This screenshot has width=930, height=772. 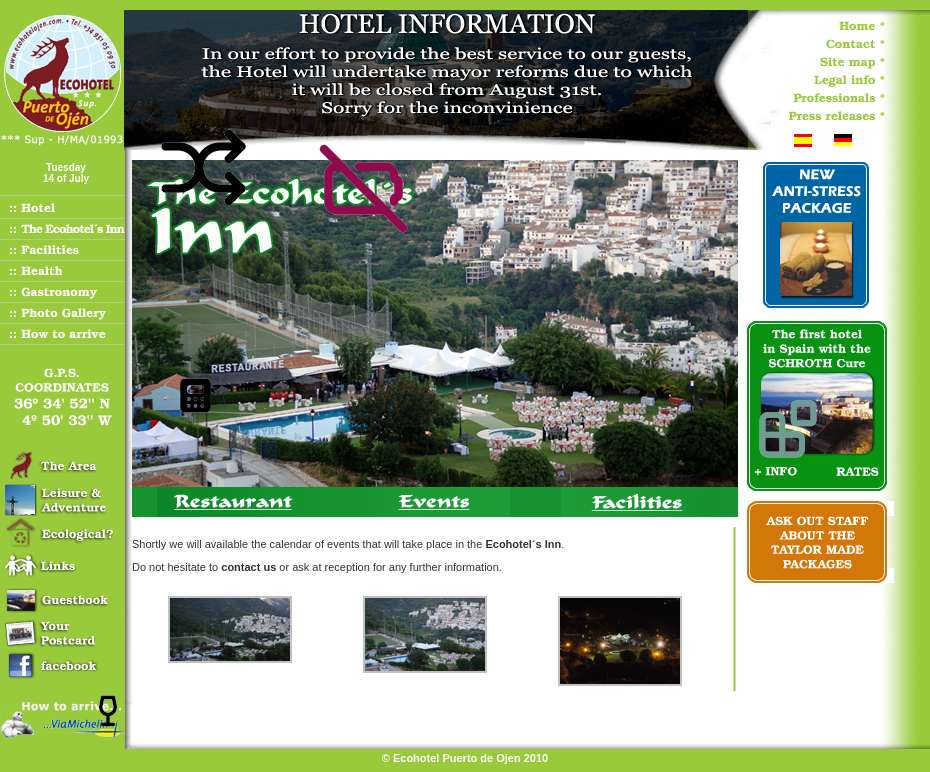 What do you see at coordinates (195, 395) in the screenshot?
I see `open the calculator app` at bounding box center [195, 395].